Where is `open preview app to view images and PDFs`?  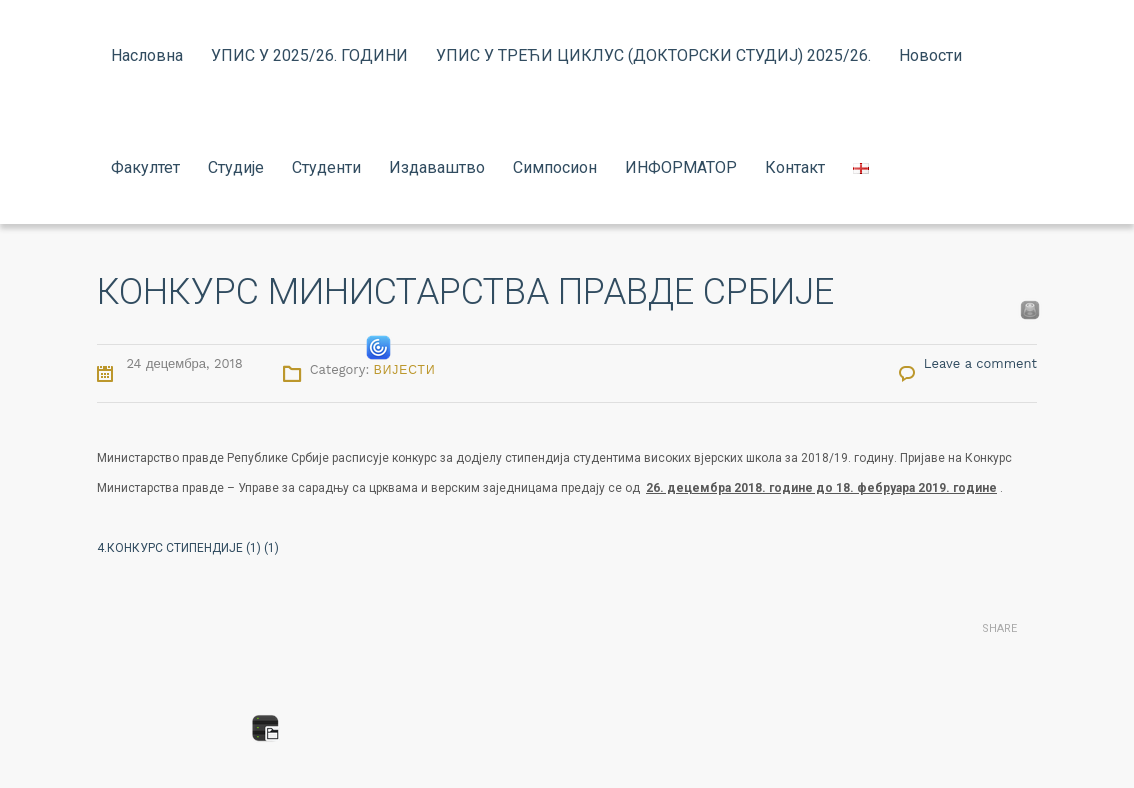
open preview app to view images and PDFs is located at coordinates (1030, 310).